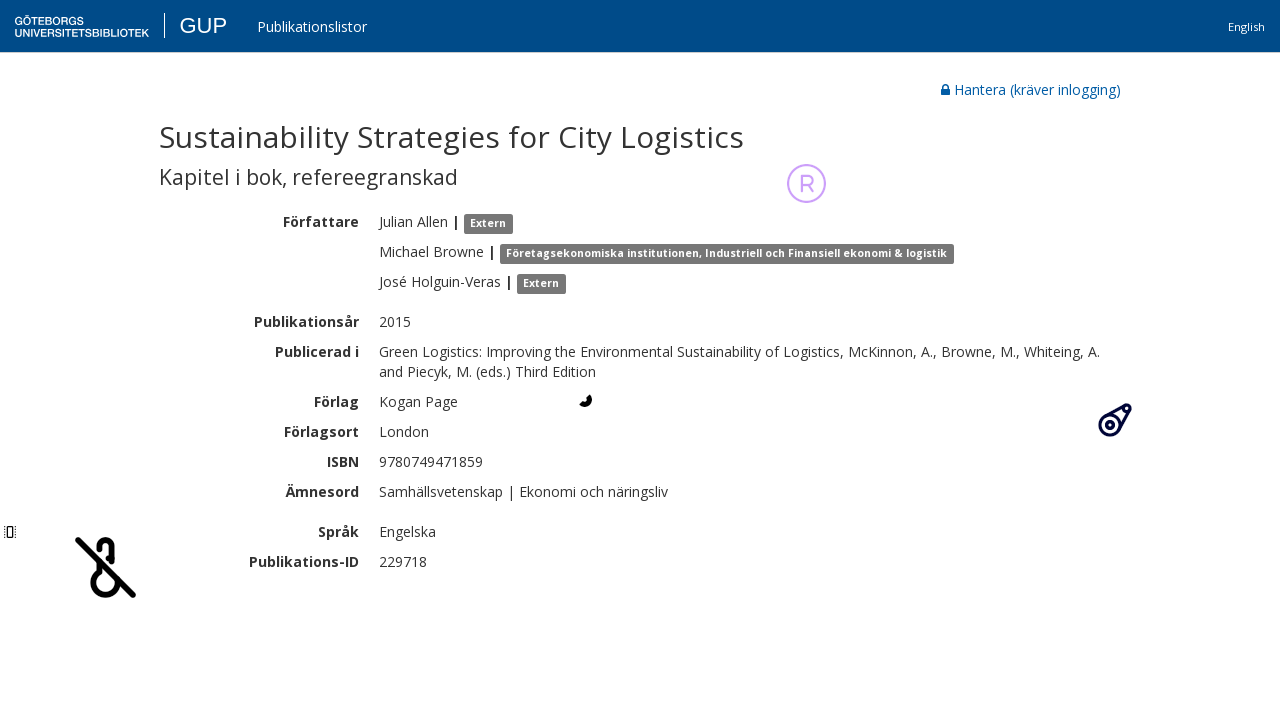  What do you see at coordinates (105, 567) in the screenshot?
I see `temperature monitoring disabled` at bounding box center [105, 567].